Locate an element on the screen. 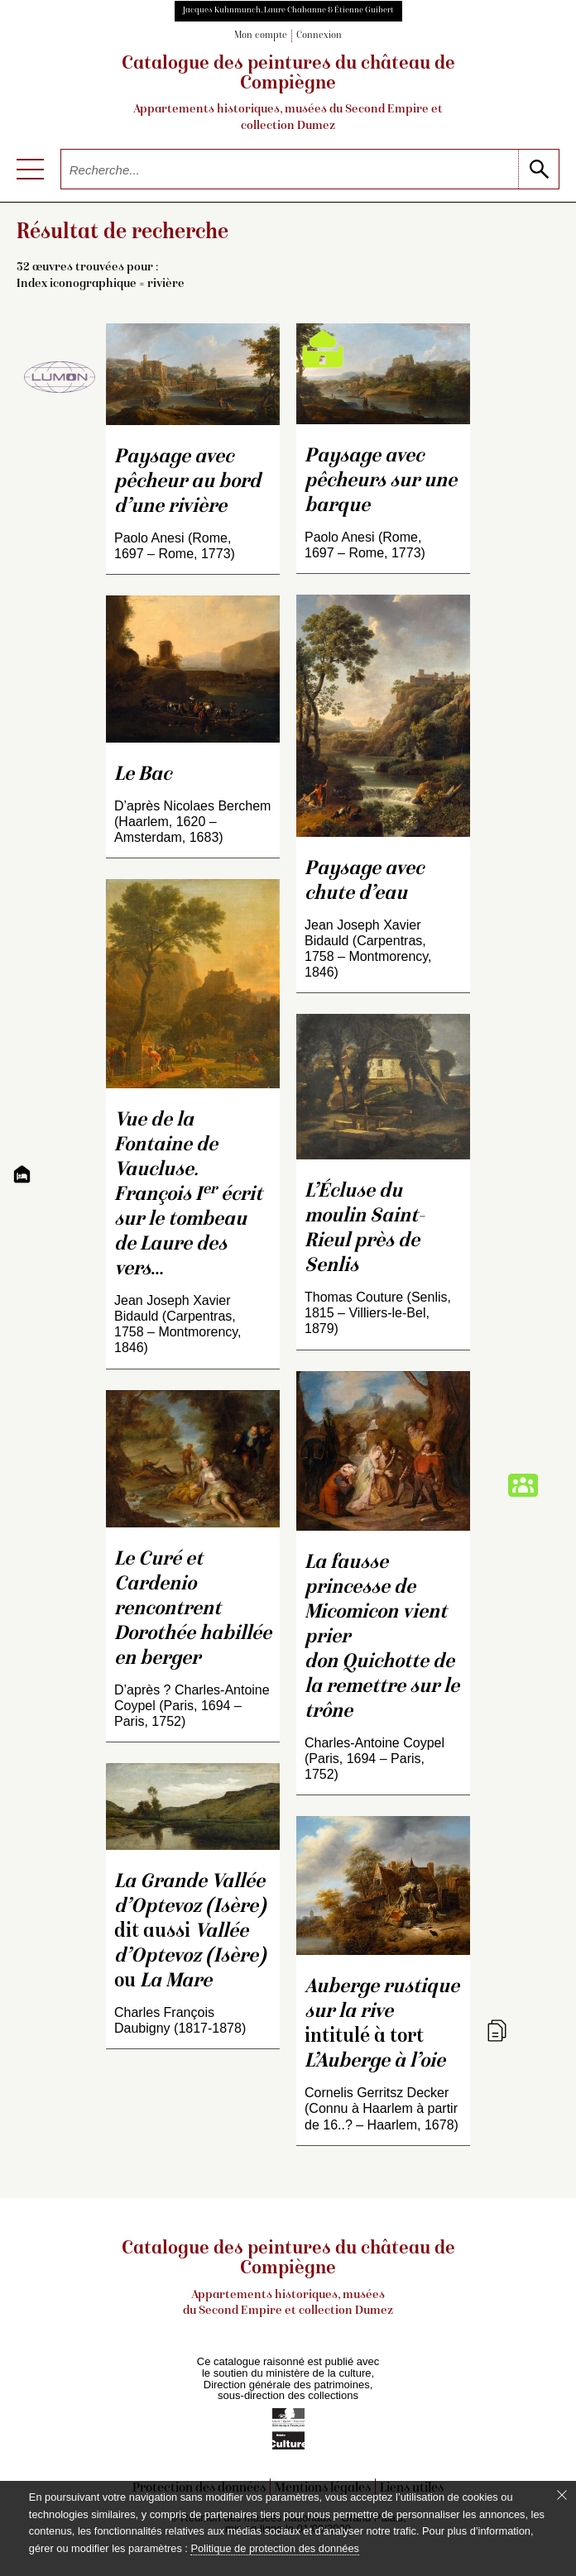 The height and width of the screenshot is (2576, 576). find nearby mosques is located at coordinates (323, 350).